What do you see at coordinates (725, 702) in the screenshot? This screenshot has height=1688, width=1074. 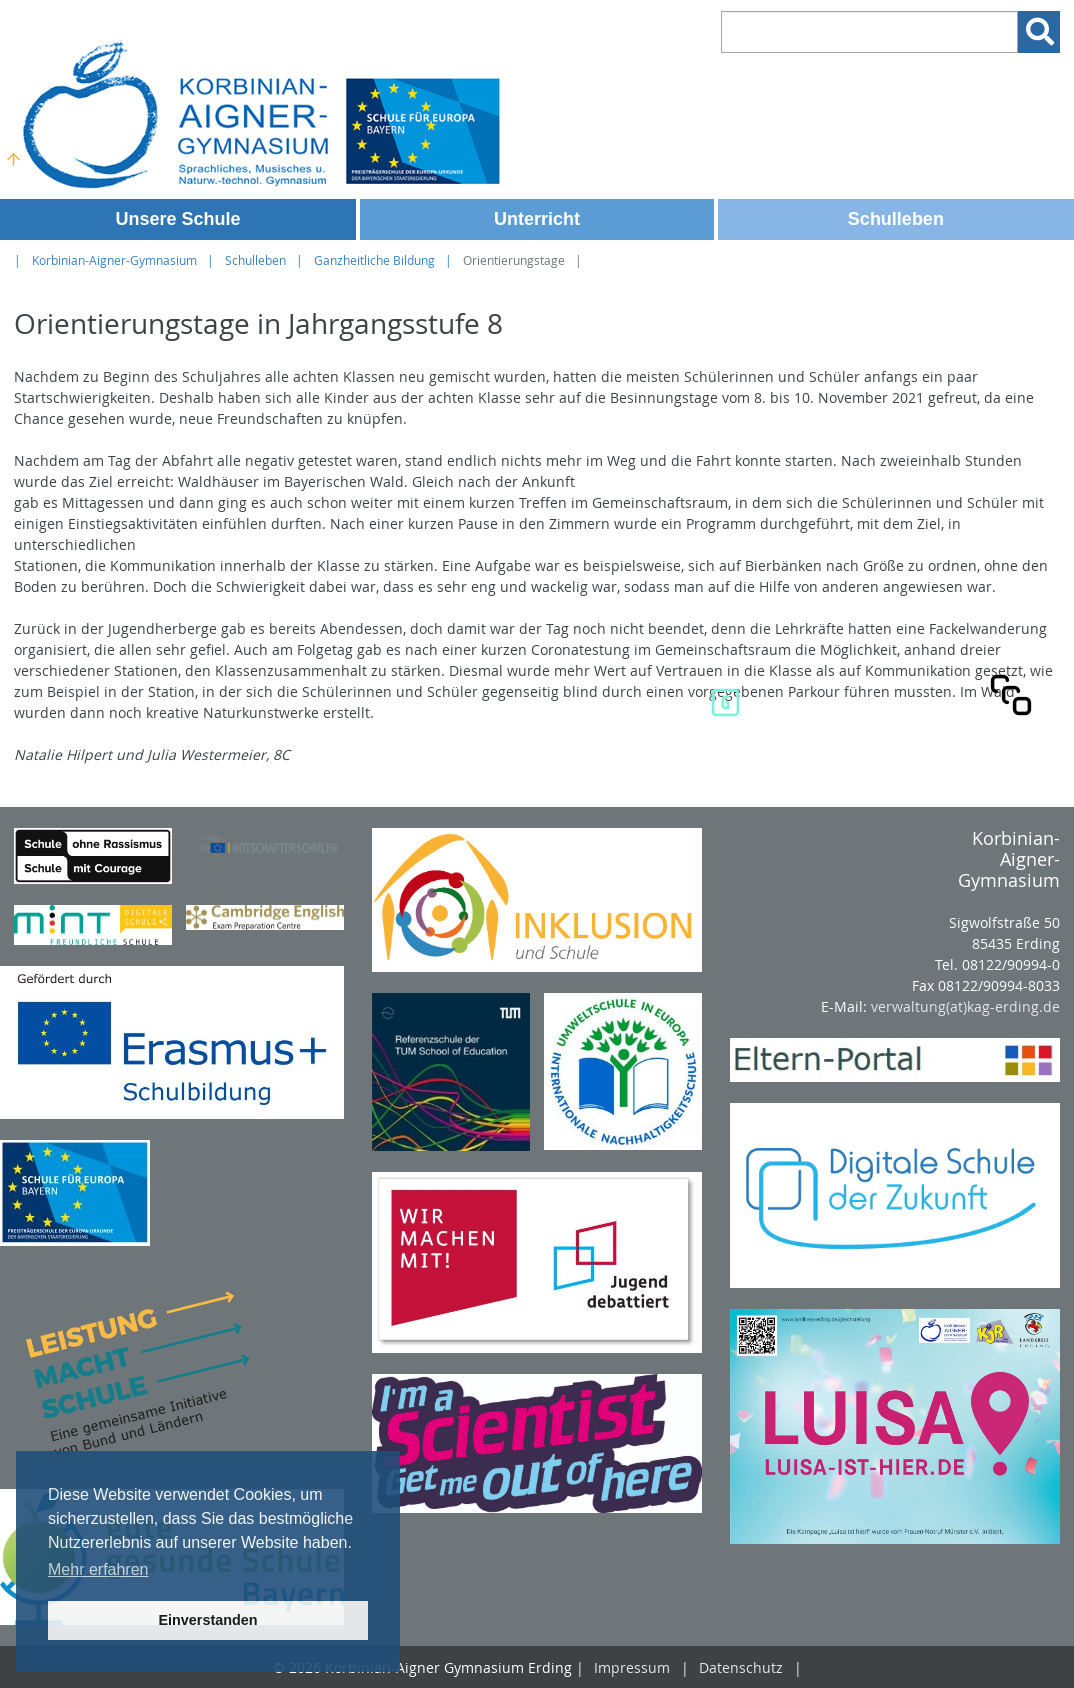 I see `access Google services or integration` at bounding box center [725, 702].